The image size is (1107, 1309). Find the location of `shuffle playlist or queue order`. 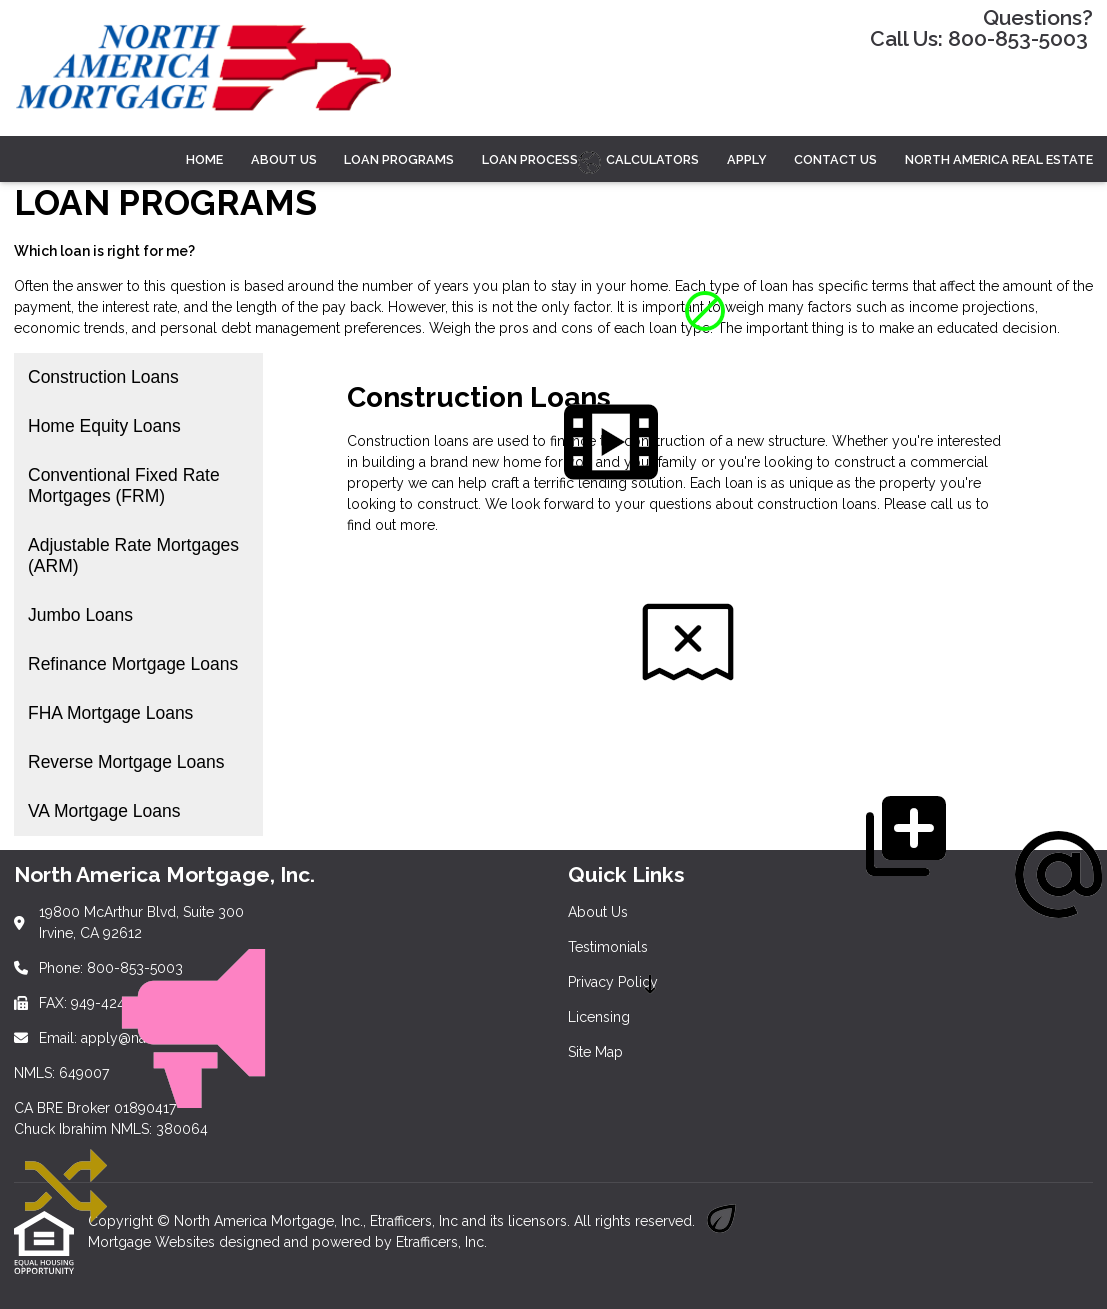

shuffle playlist or queue order is located at coordinates (66, 1186).